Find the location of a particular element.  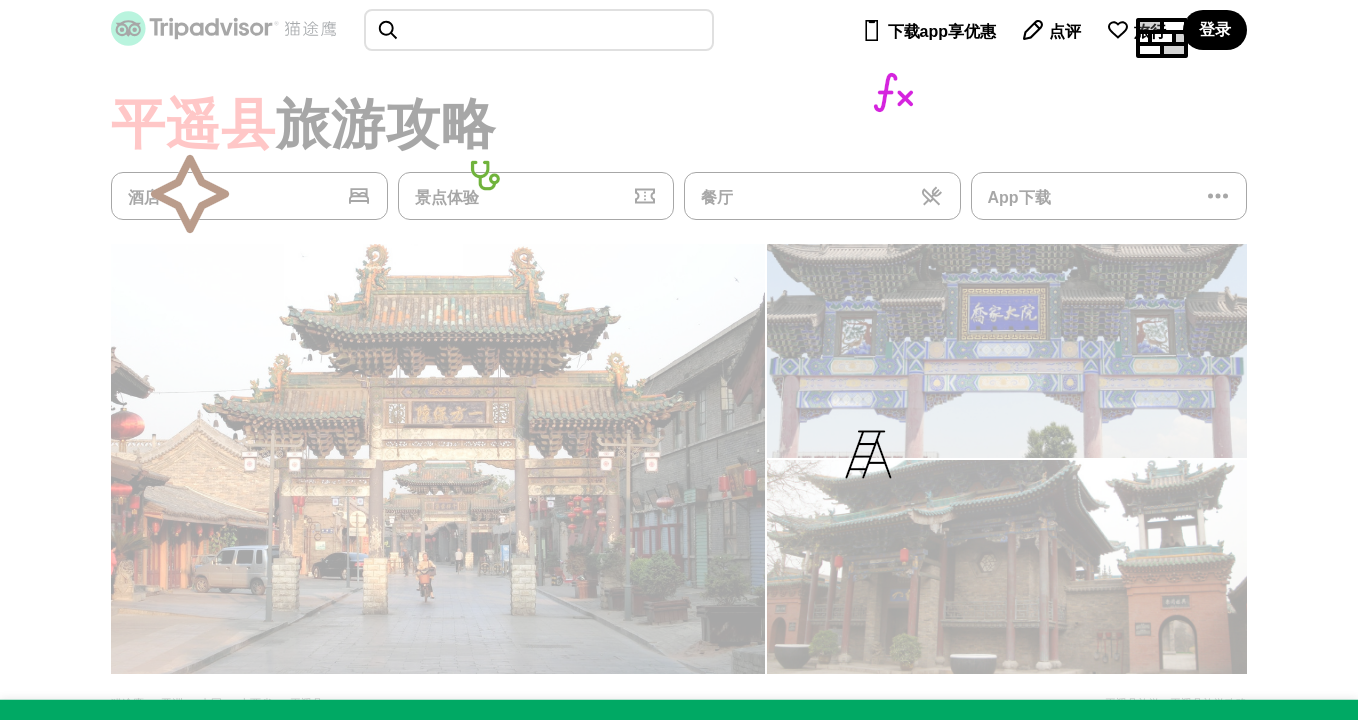

access health or medical features is located at coordinates (483, 174).